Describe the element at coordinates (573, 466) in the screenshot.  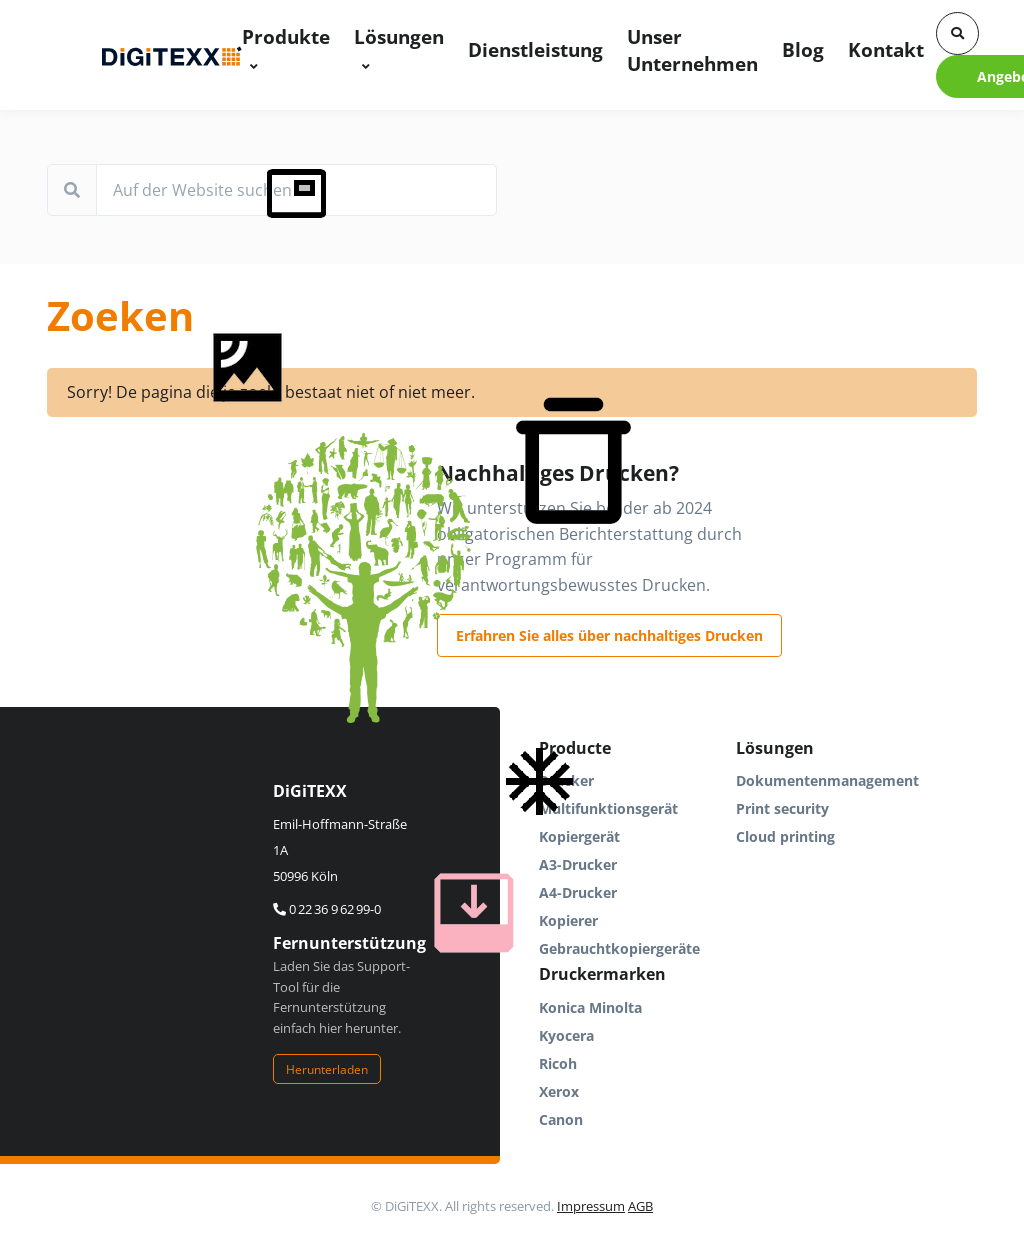
I see `delete item` at that location.